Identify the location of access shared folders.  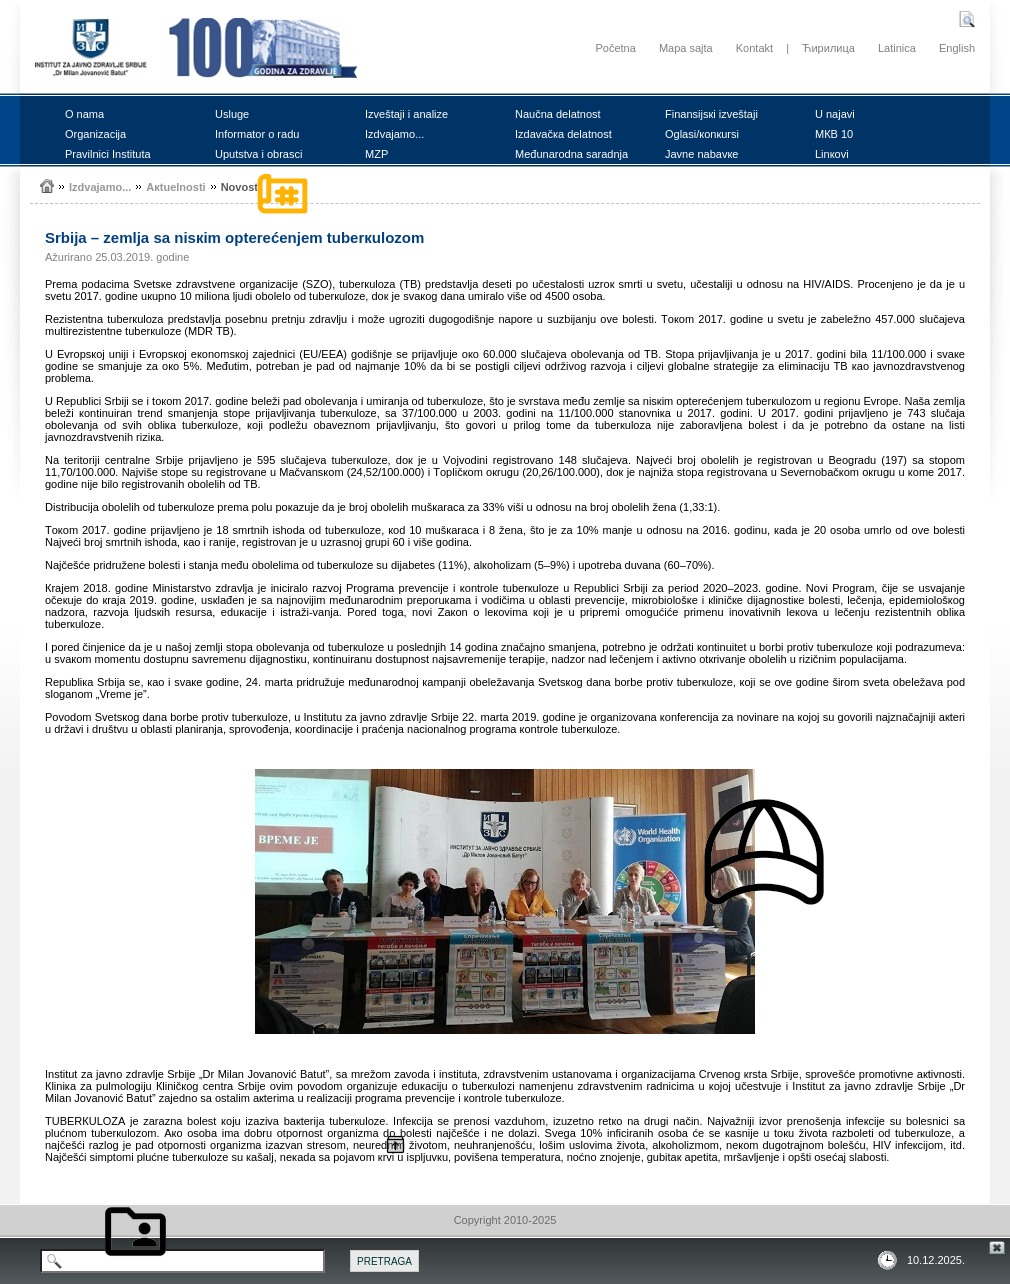
(135, 1231).